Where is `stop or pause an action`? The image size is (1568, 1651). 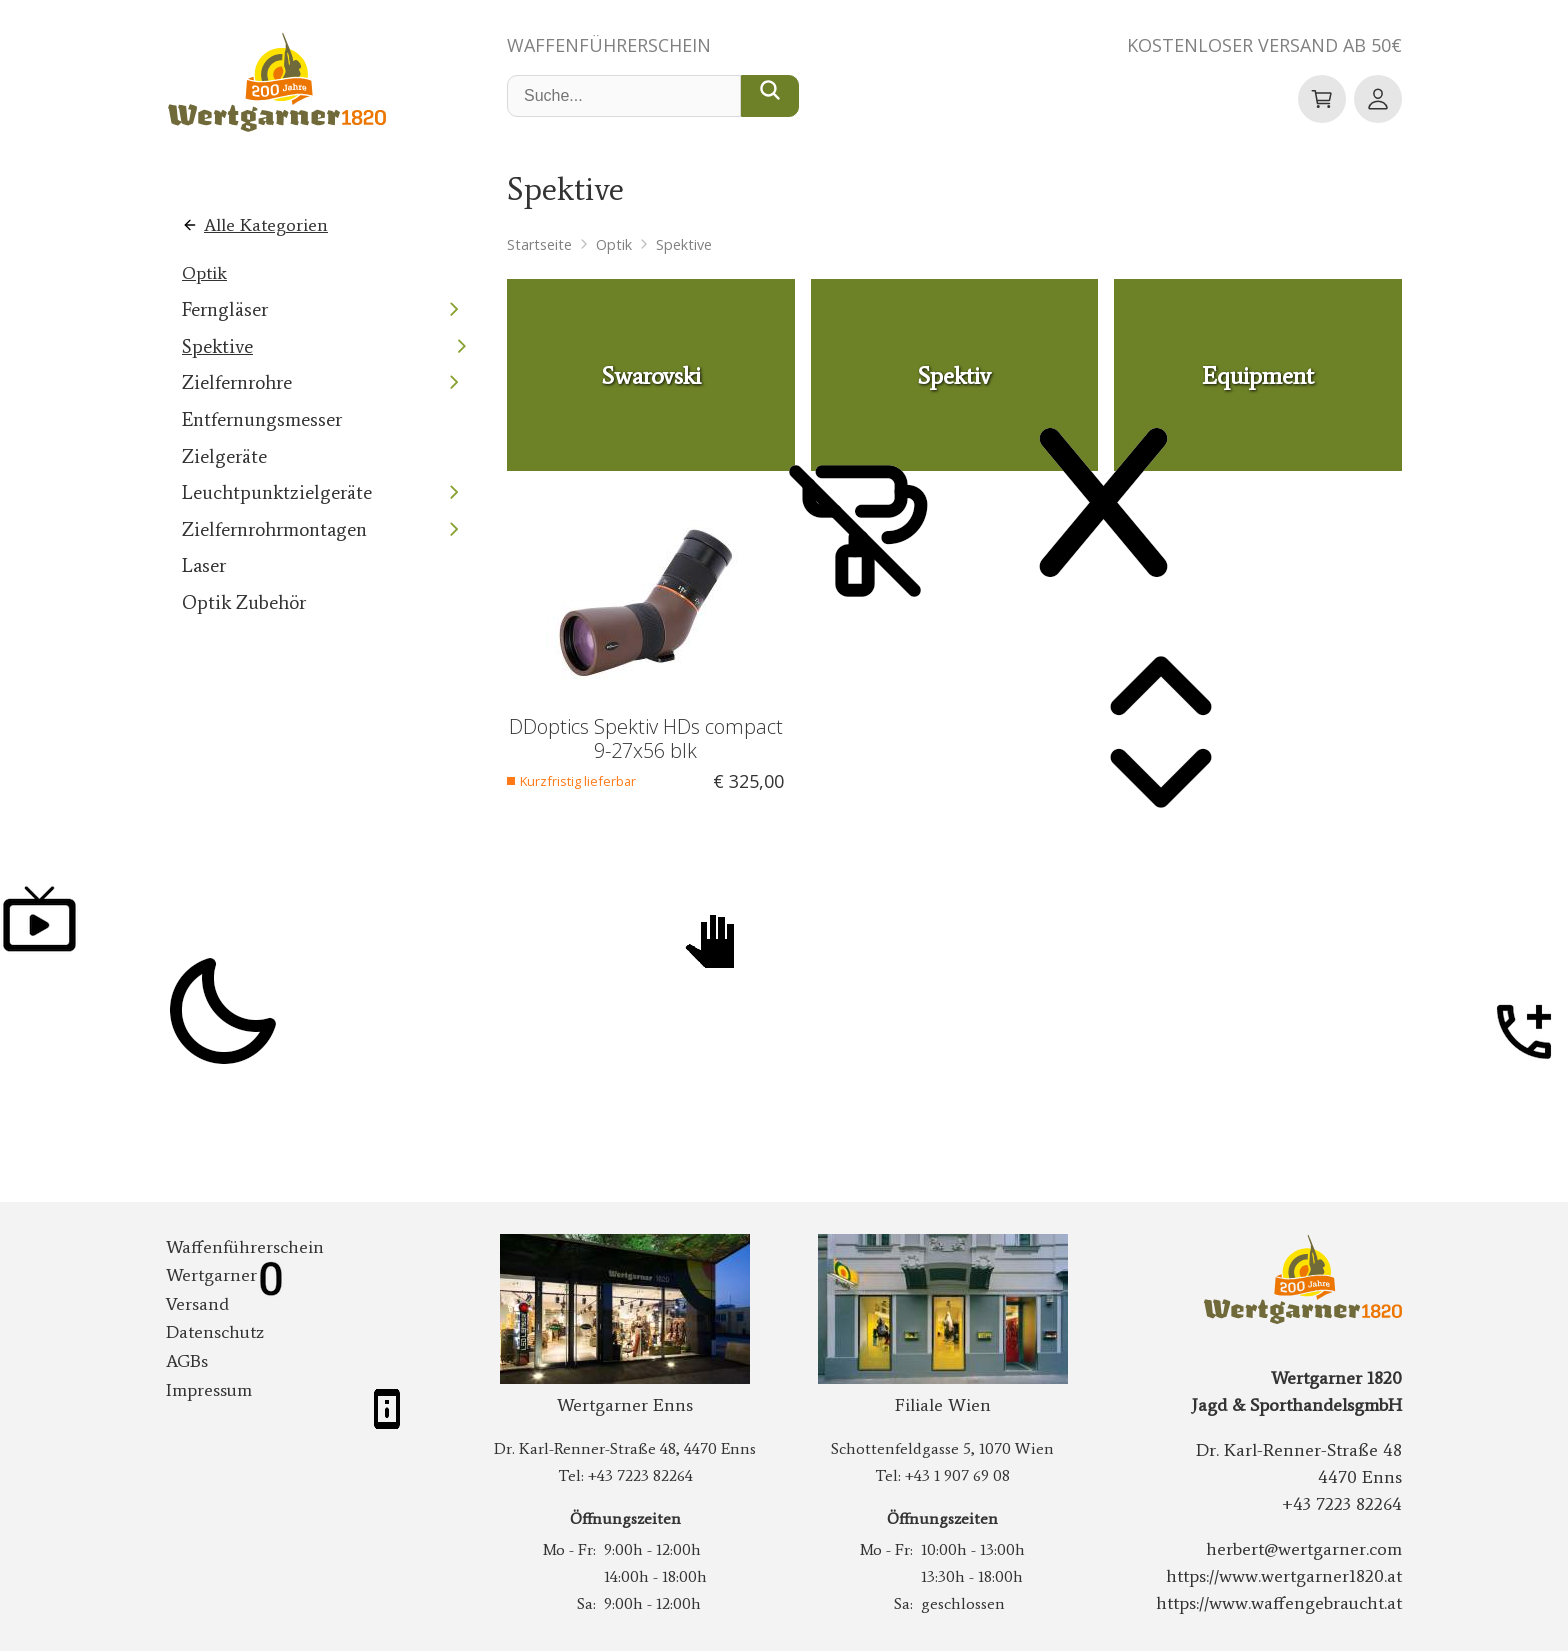 stop or pause an action is located at coordinates (709, 941).